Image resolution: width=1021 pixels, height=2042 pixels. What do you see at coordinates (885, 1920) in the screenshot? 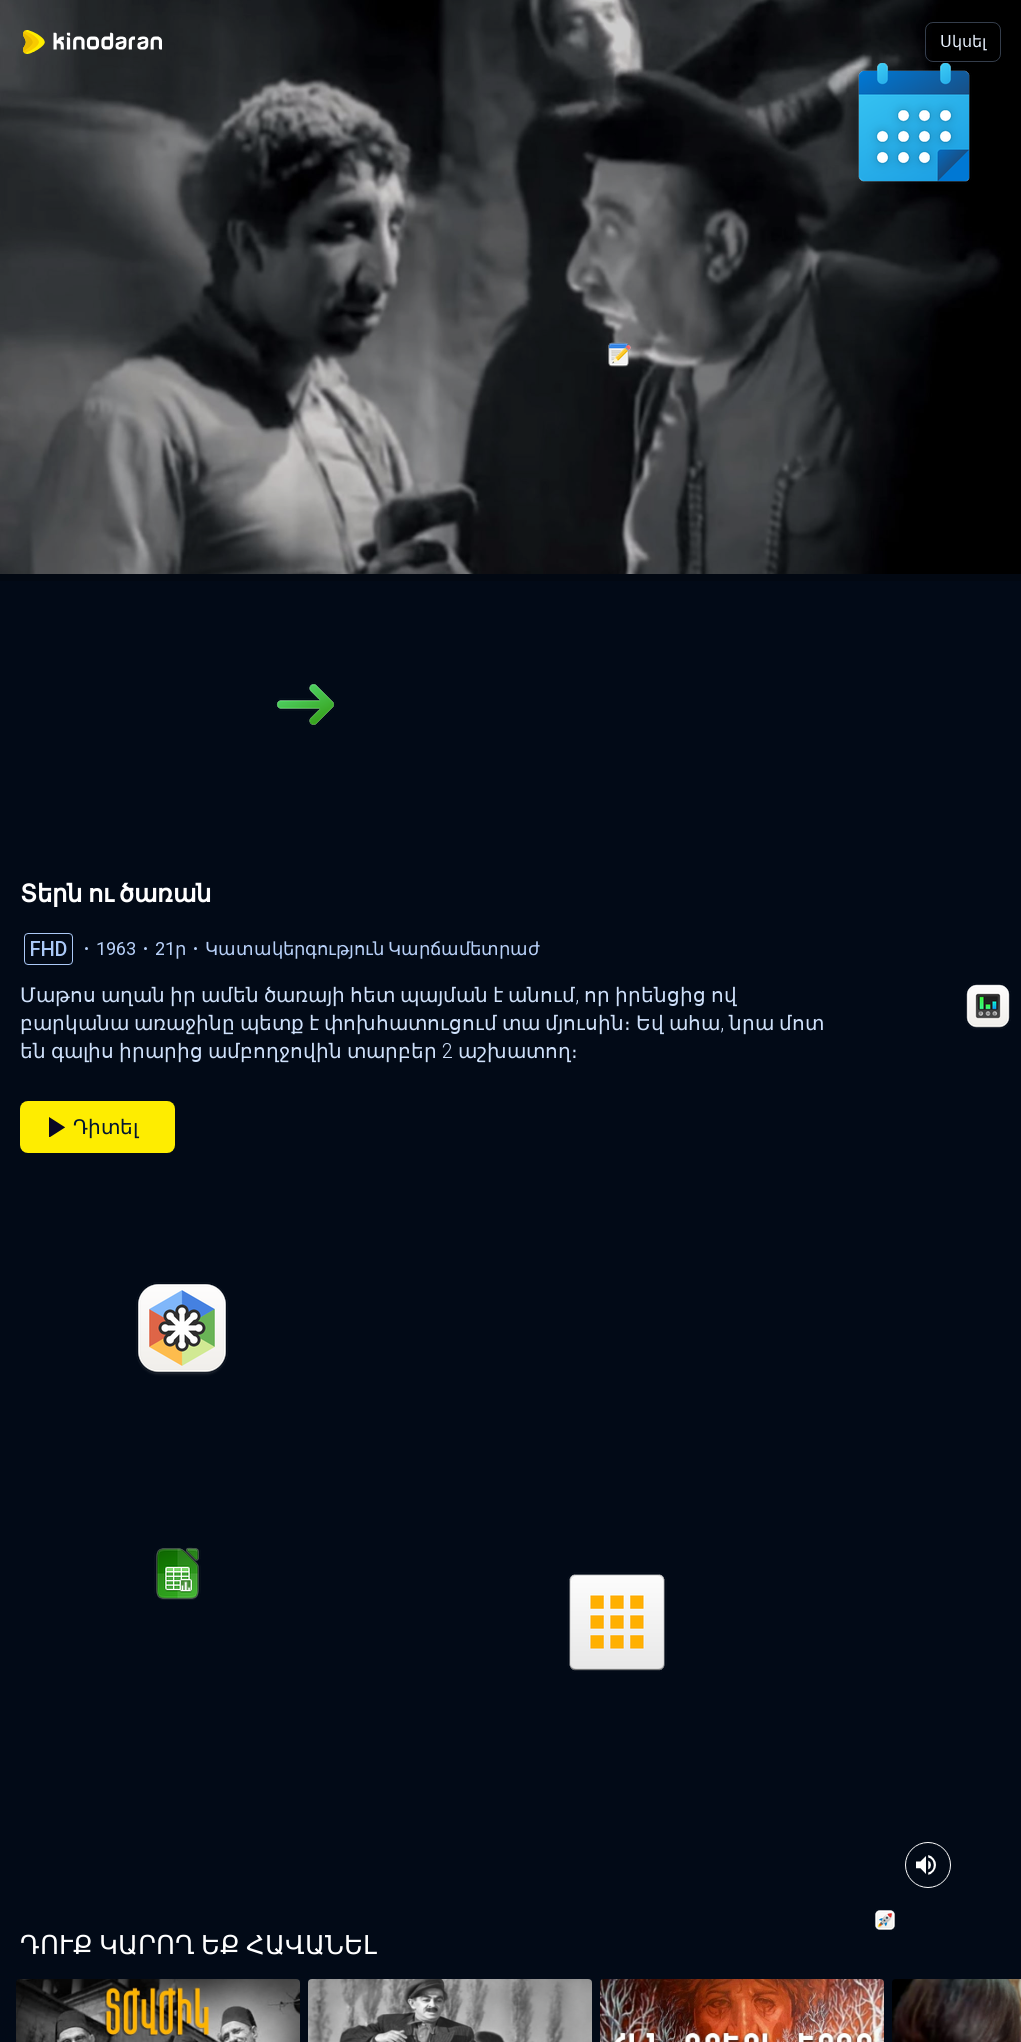
I see `launch ibus typing booster input method` at bounding box center [885, 1920].